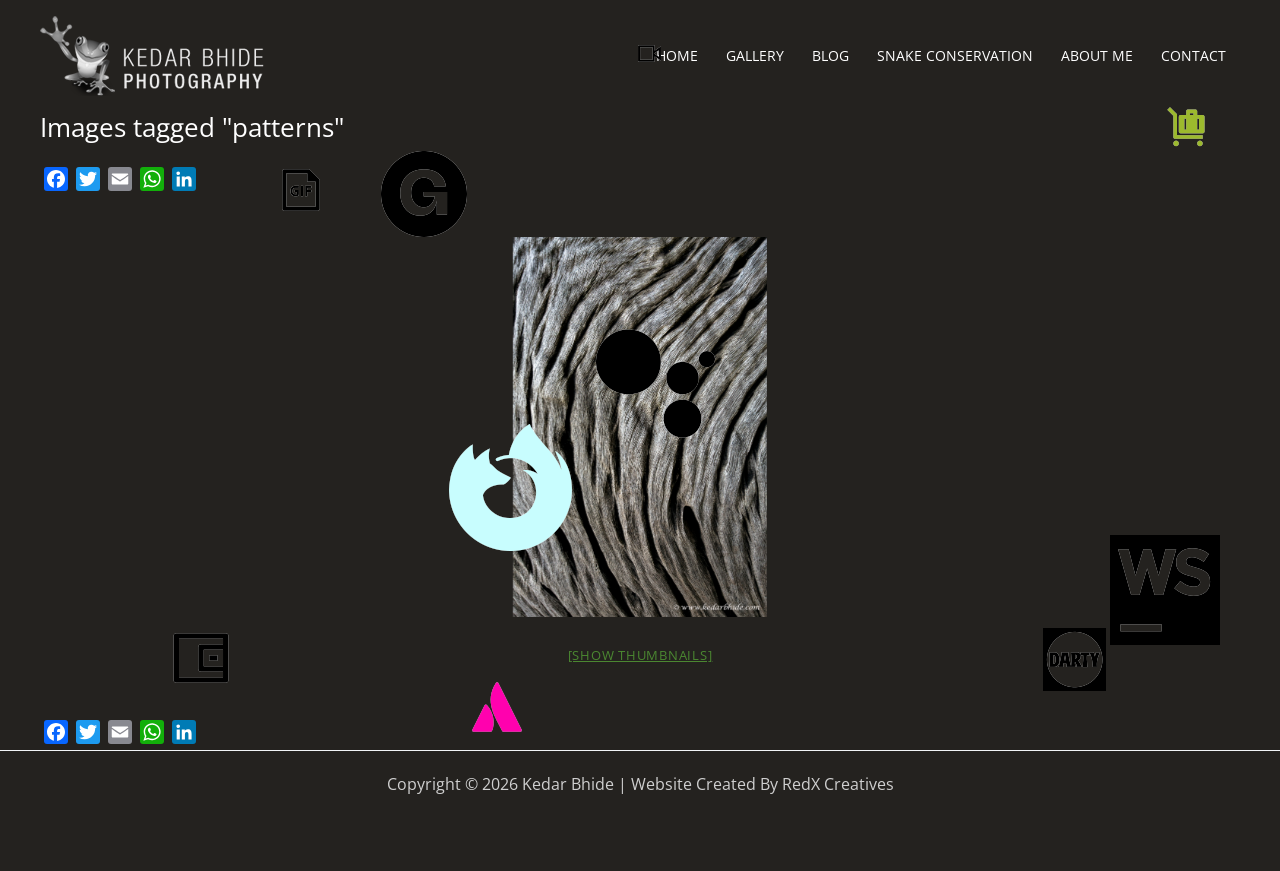 This screenshot has width=1280, height=871. What do you see at coordinates (1165, 590) in the screenshot?
I see `open WebStorm IDE` at bounding box center [1165, 590].